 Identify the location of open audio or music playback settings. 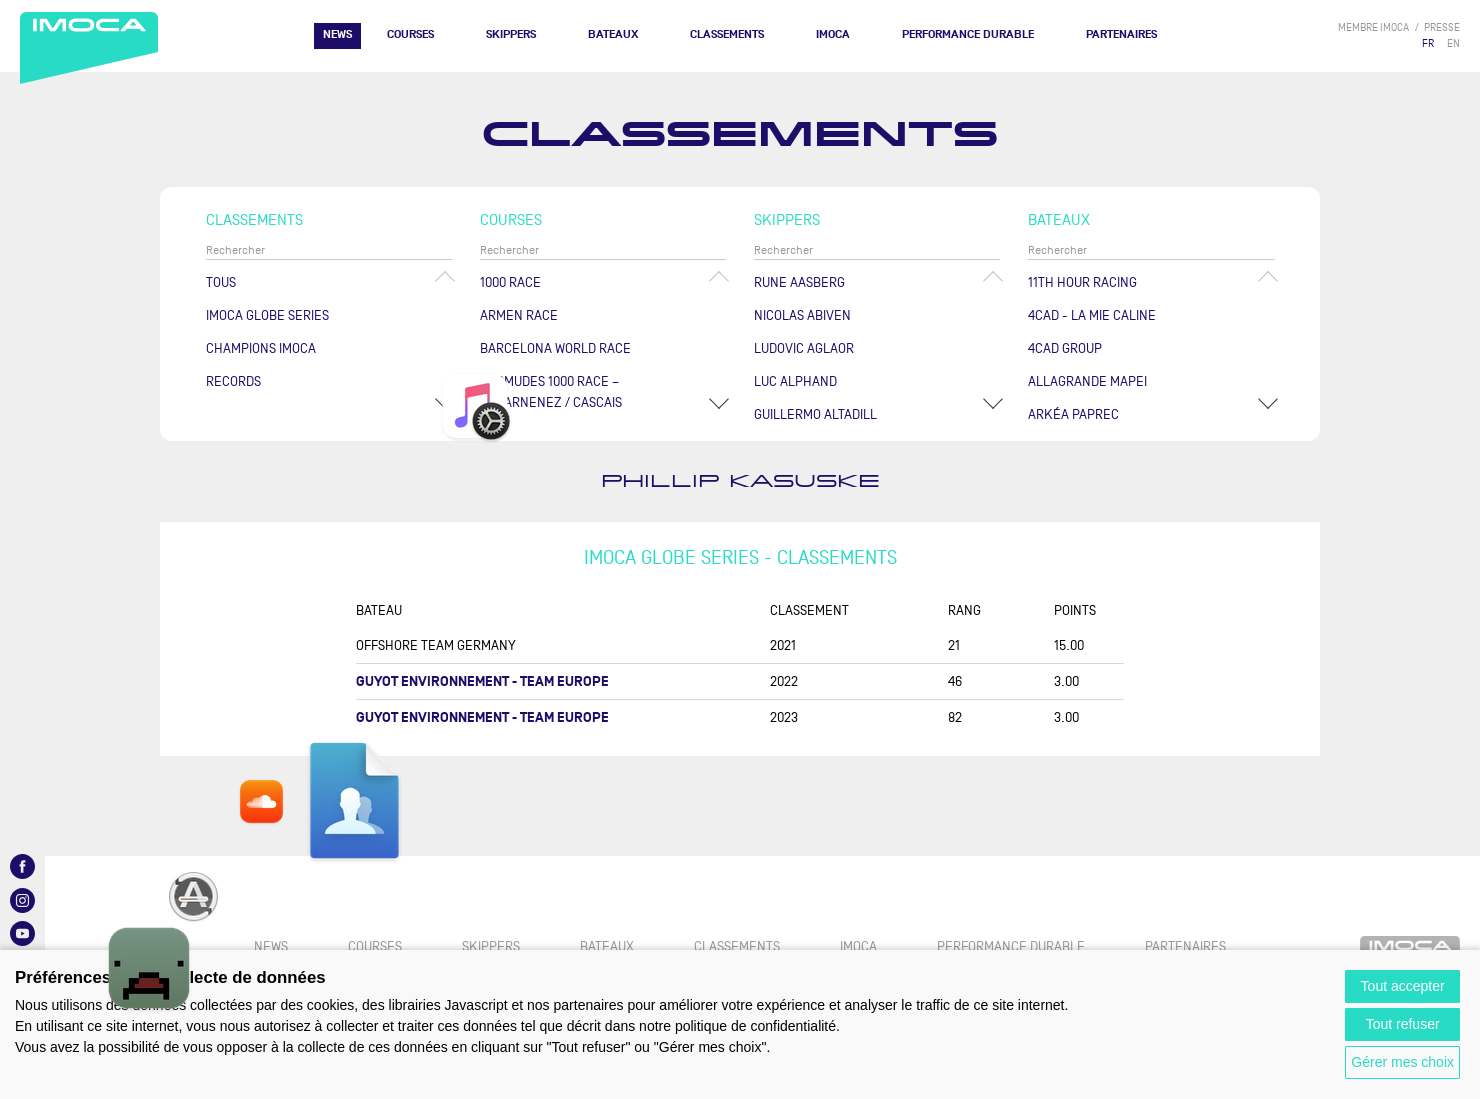
(475, 406).